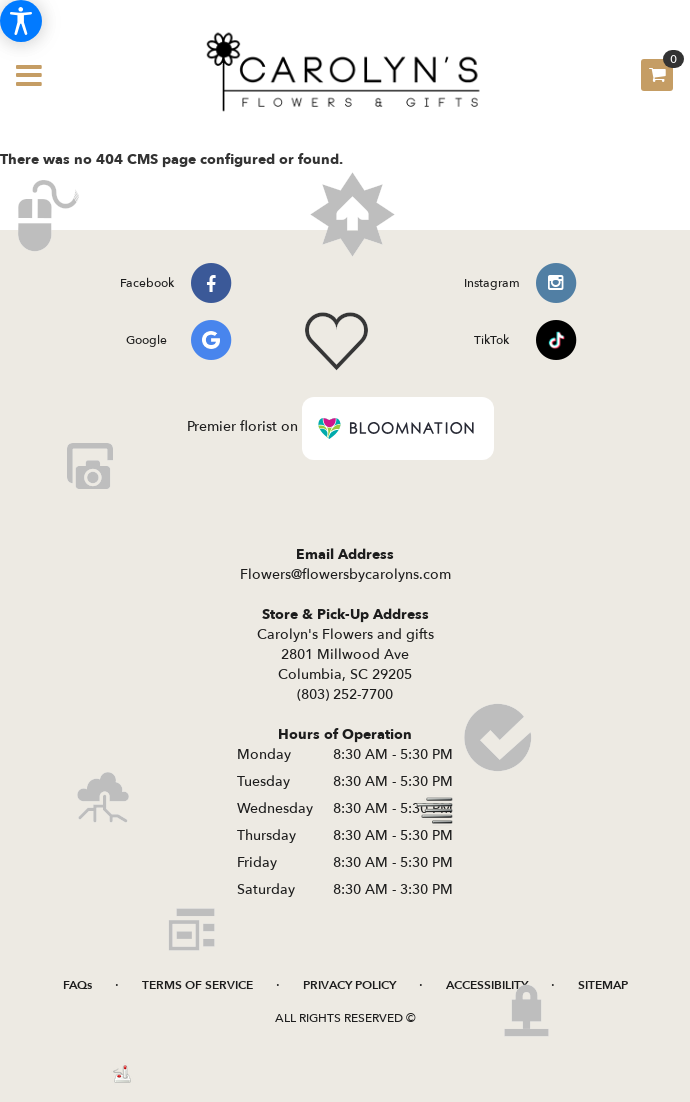 Image resolution: width=690 pixels, height=1102 pixels. Describe the element at coordinates (42, 218) in the screenshot. I see `mouse input device settings` at that location.